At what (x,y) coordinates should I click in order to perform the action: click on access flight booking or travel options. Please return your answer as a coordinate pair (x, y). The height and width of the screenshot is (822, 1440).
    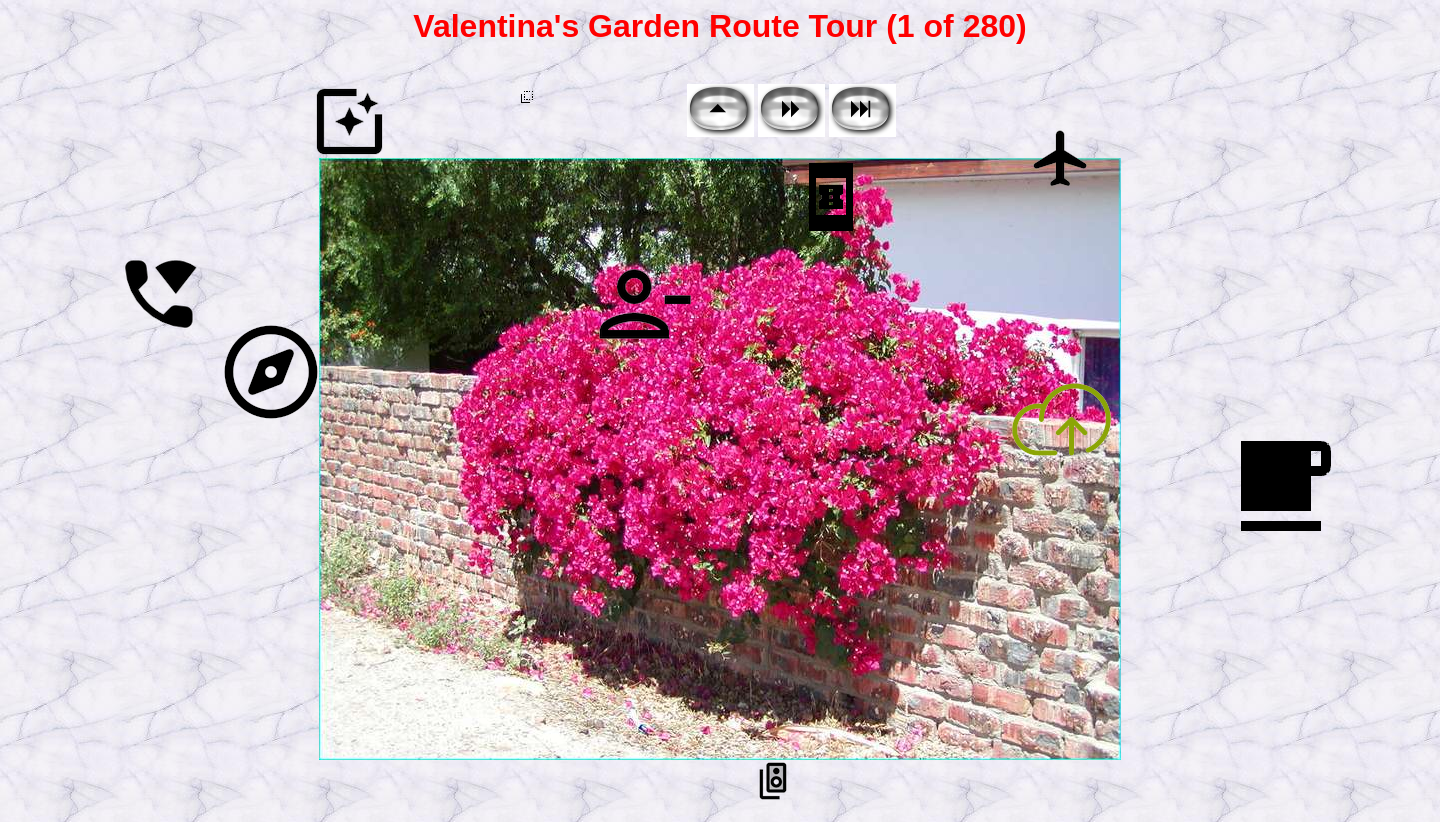
    Looking at the image, I should click on (1061, 158).